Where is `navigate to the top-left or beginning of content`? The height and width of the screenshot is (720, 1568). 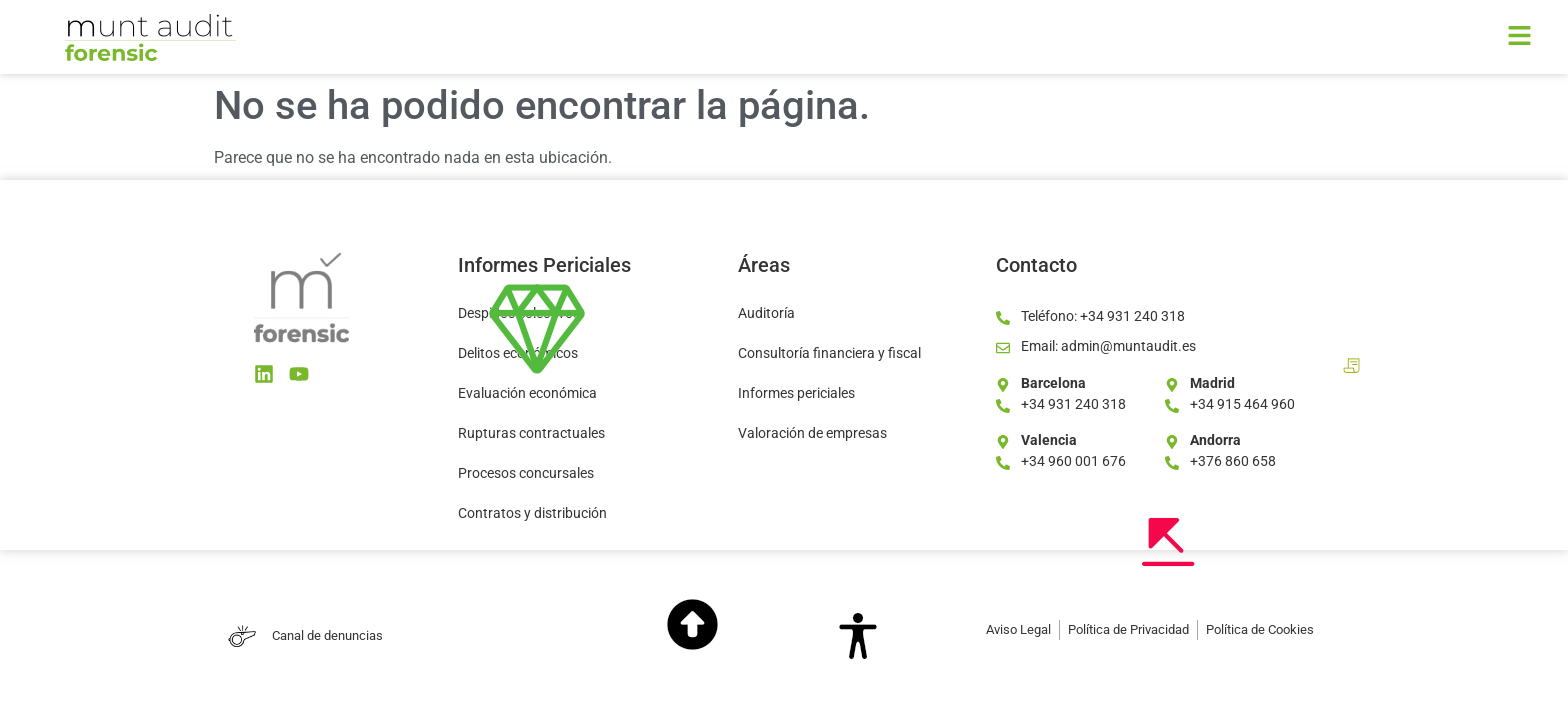 navigate to the top-left or beginning of content is located at coordinates (1166, 542).